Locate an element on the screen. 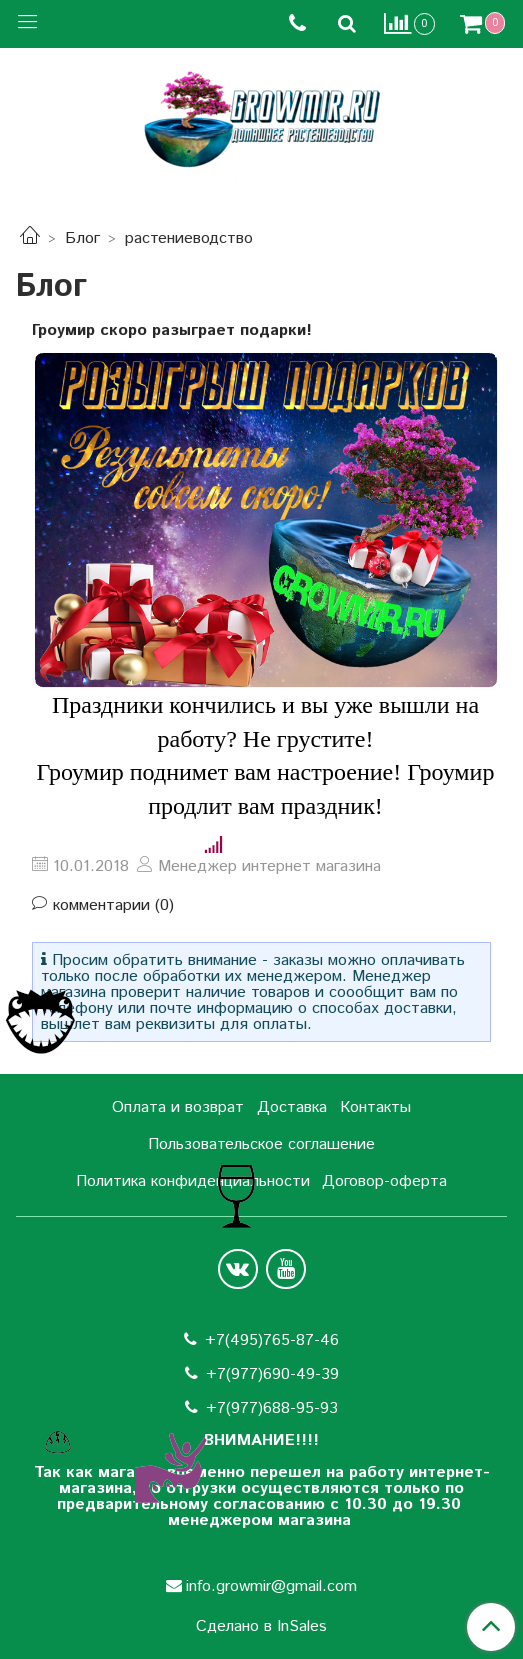  indicates cellular or network signal strength is located at coordinates (213, 844).